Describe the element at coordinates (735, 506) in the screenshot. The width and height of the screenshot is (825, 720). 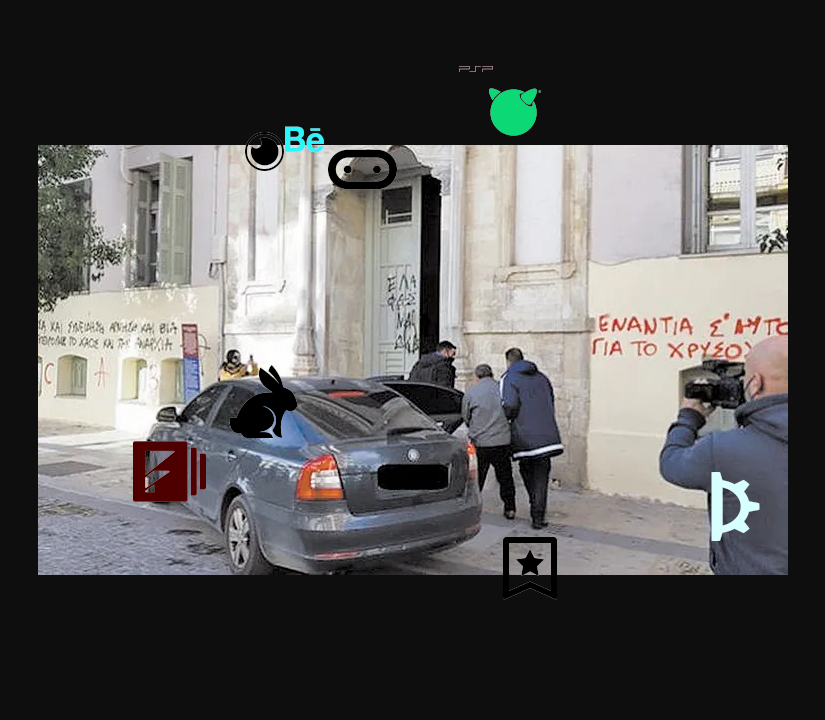
I see `dlib machine learning library logo` at that location.